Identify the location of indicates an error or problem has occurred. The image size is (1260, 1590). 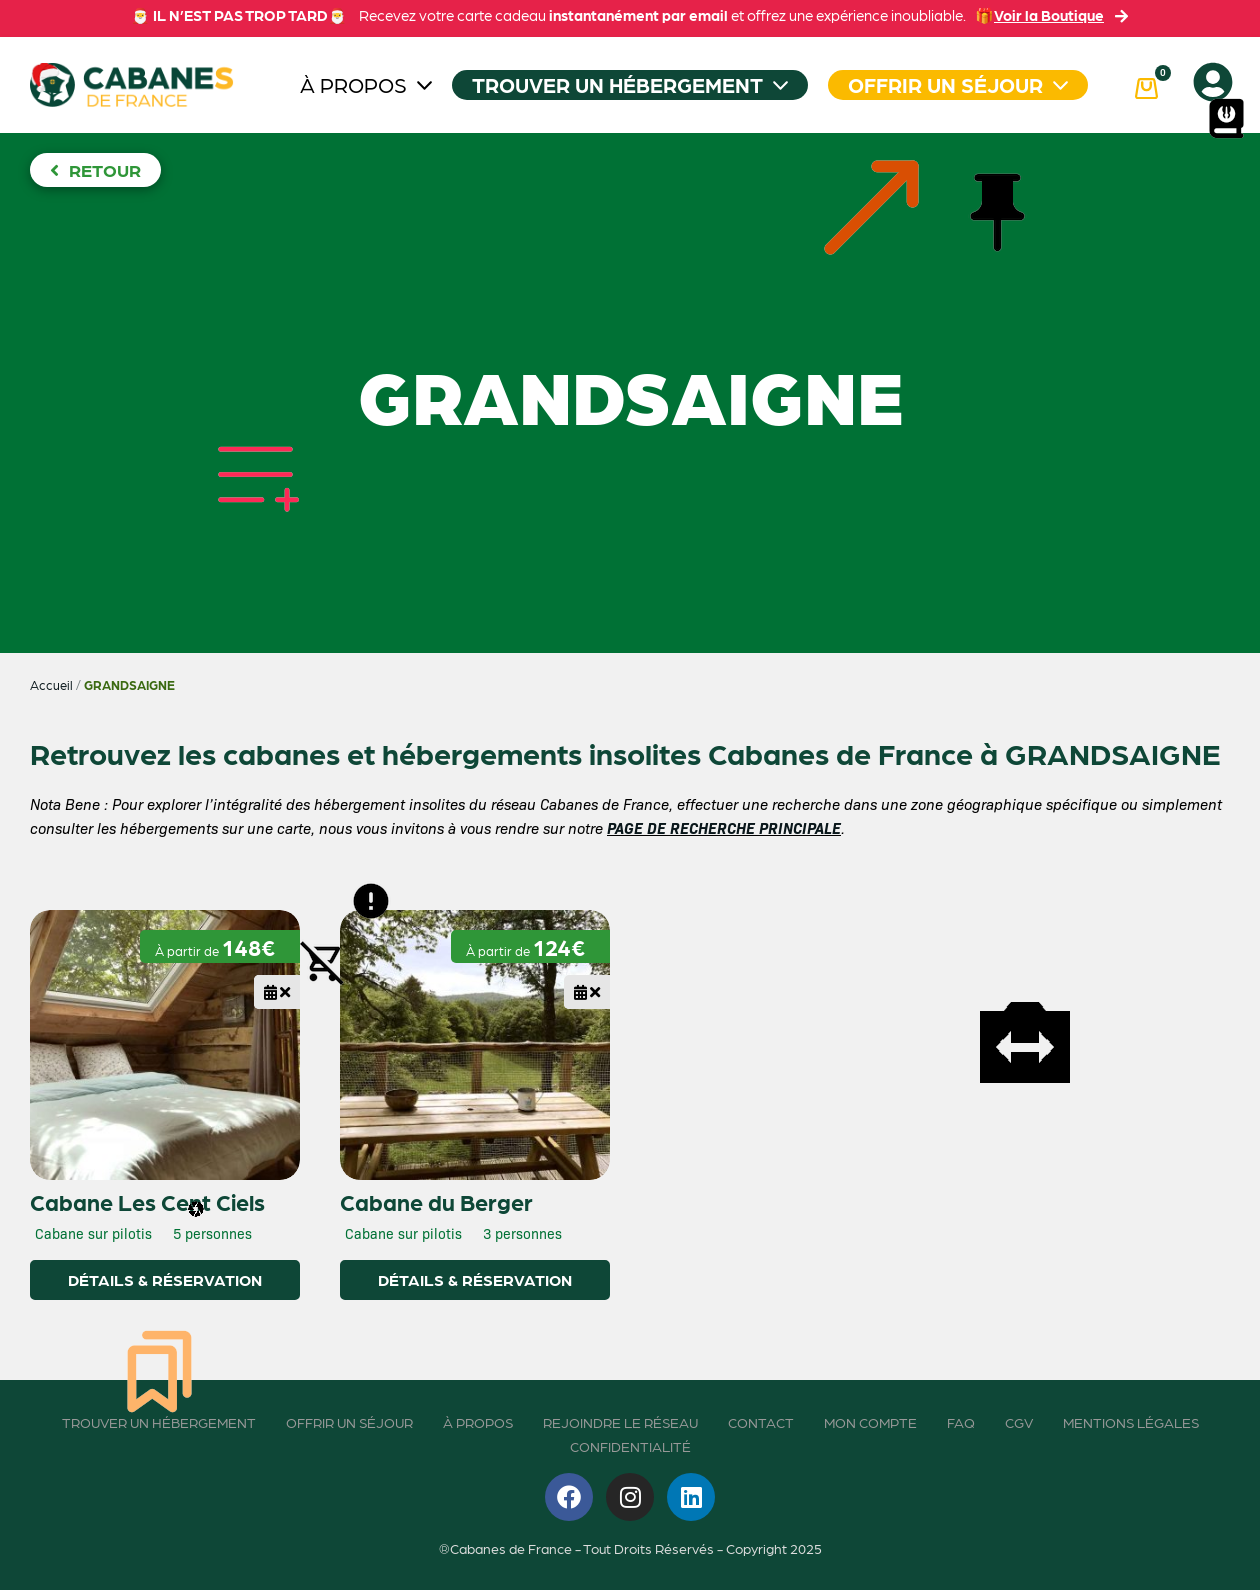
(371, 901).